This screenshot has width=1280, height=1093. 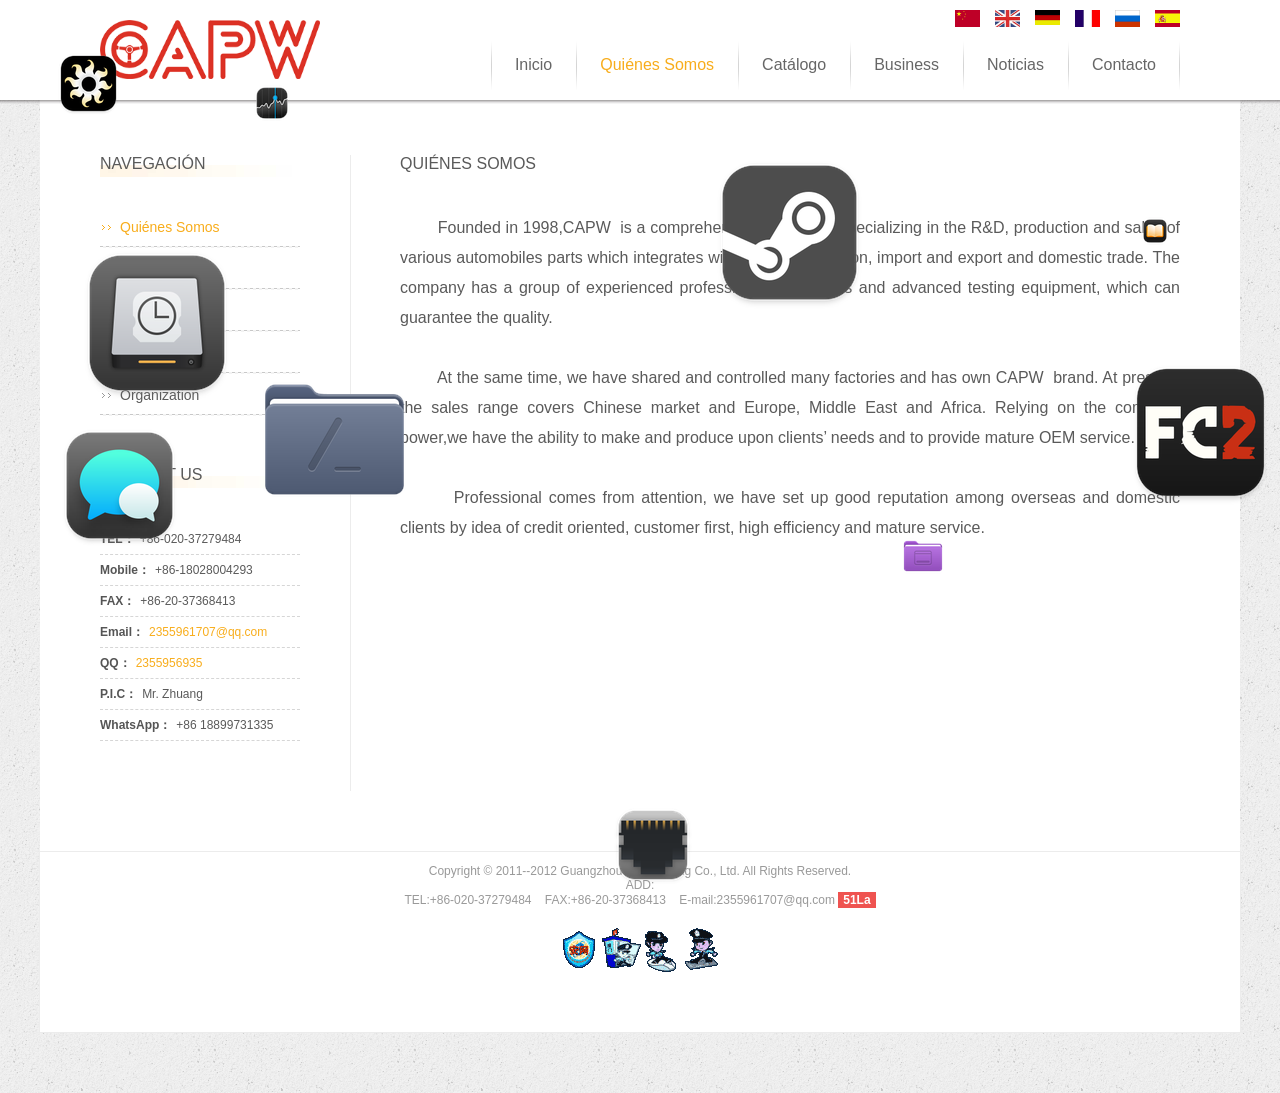 What do you see at coordinates (789, 232) in the screenshot?
I see `open steamos application` at bounding box center [789, 232].